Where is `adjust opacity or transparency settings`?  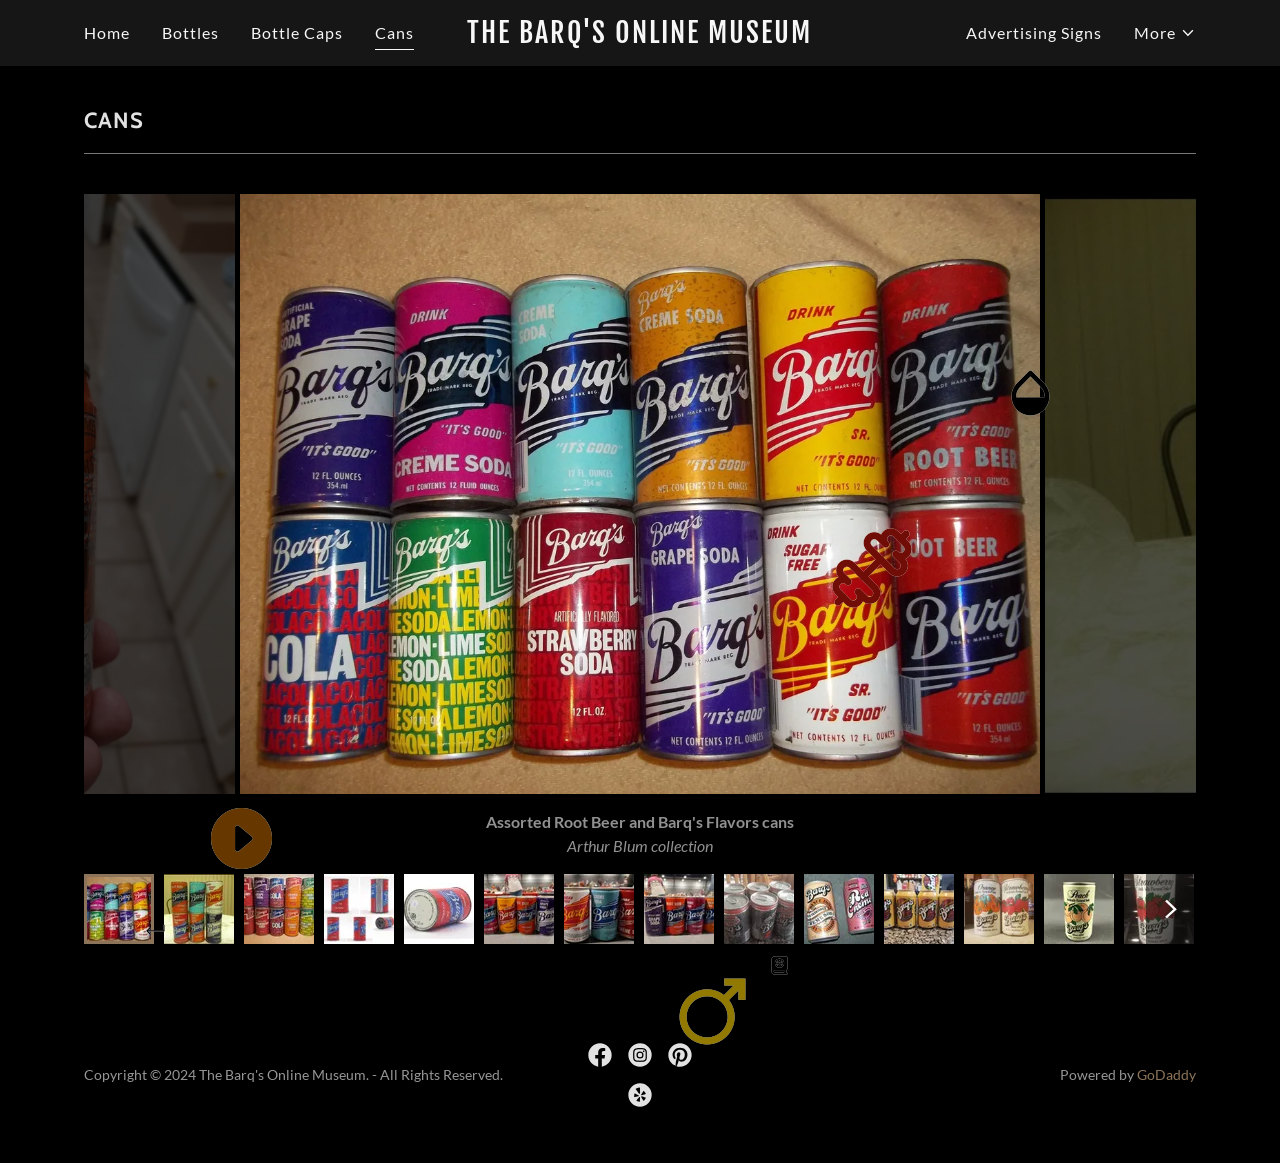
adjust opacity or transparency settings is located at coordinates (1030, 392).